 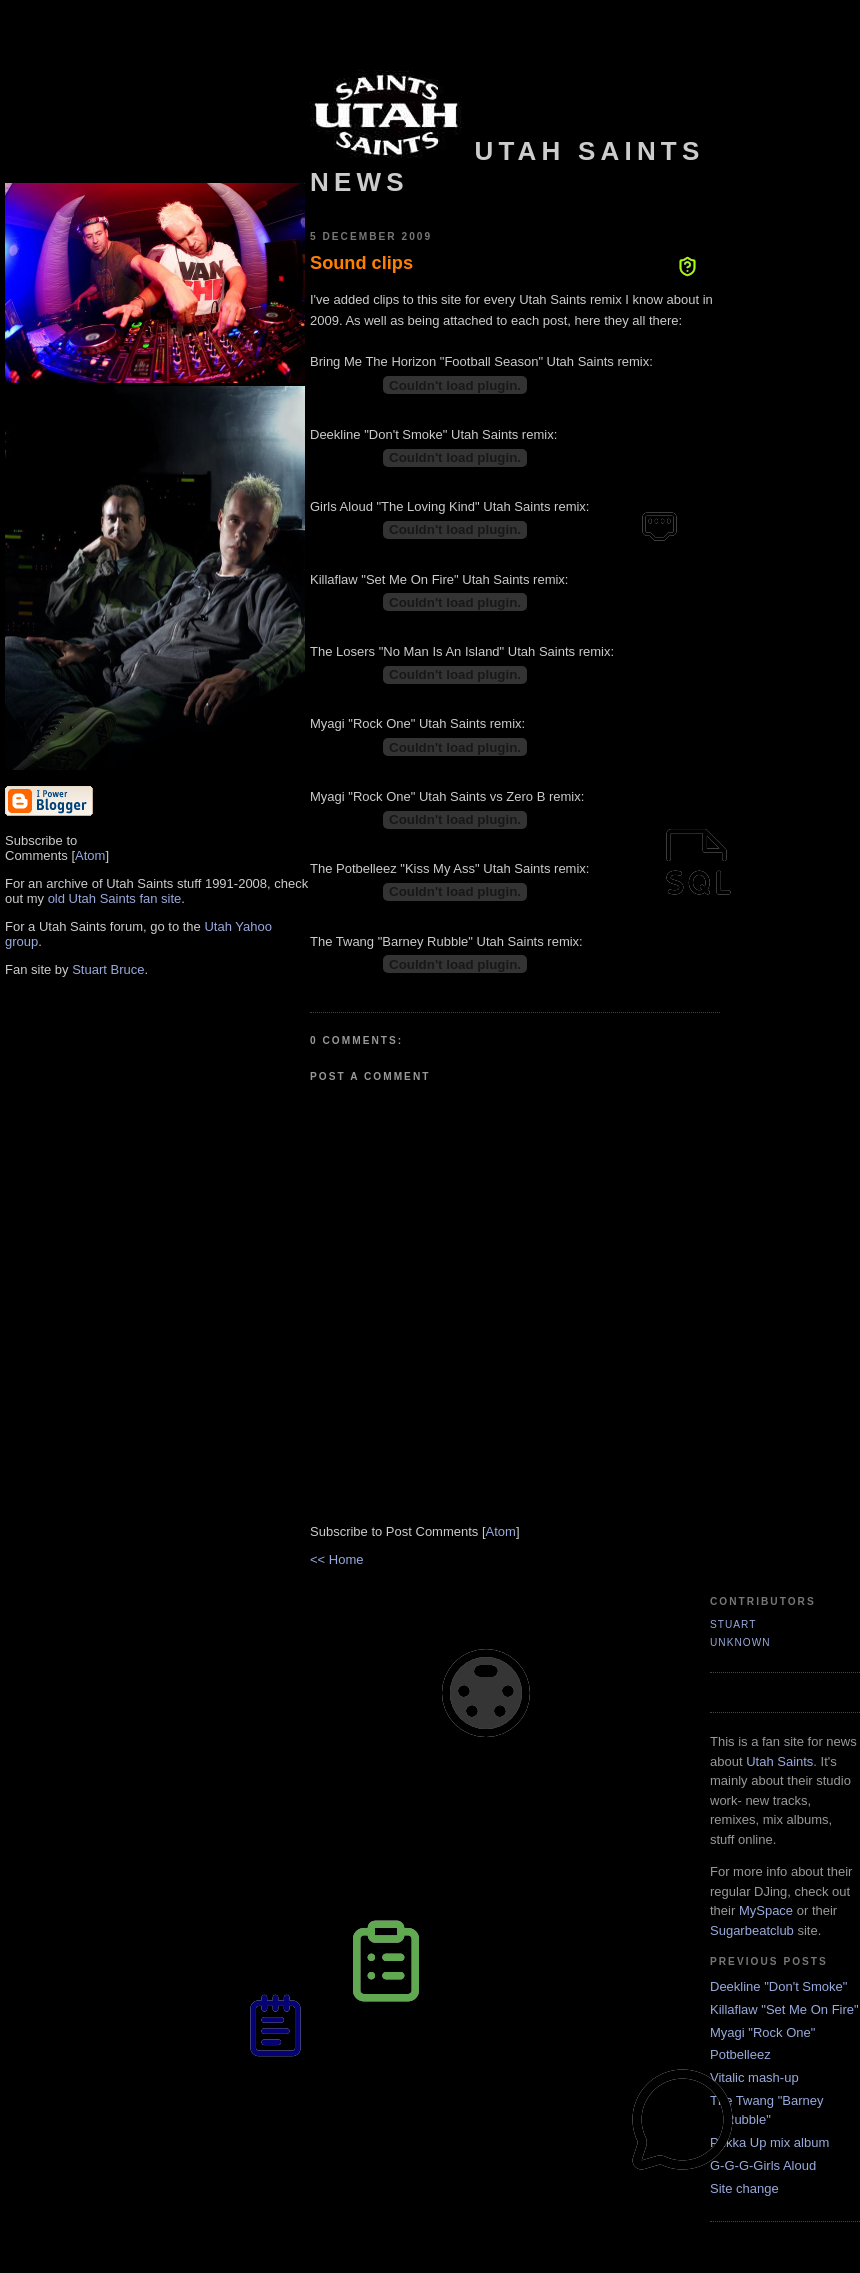 What do you see at coordinates (486, 1693) in the screenshot?
I see `configure s-video input settings` at bounding box center [486, 1693].